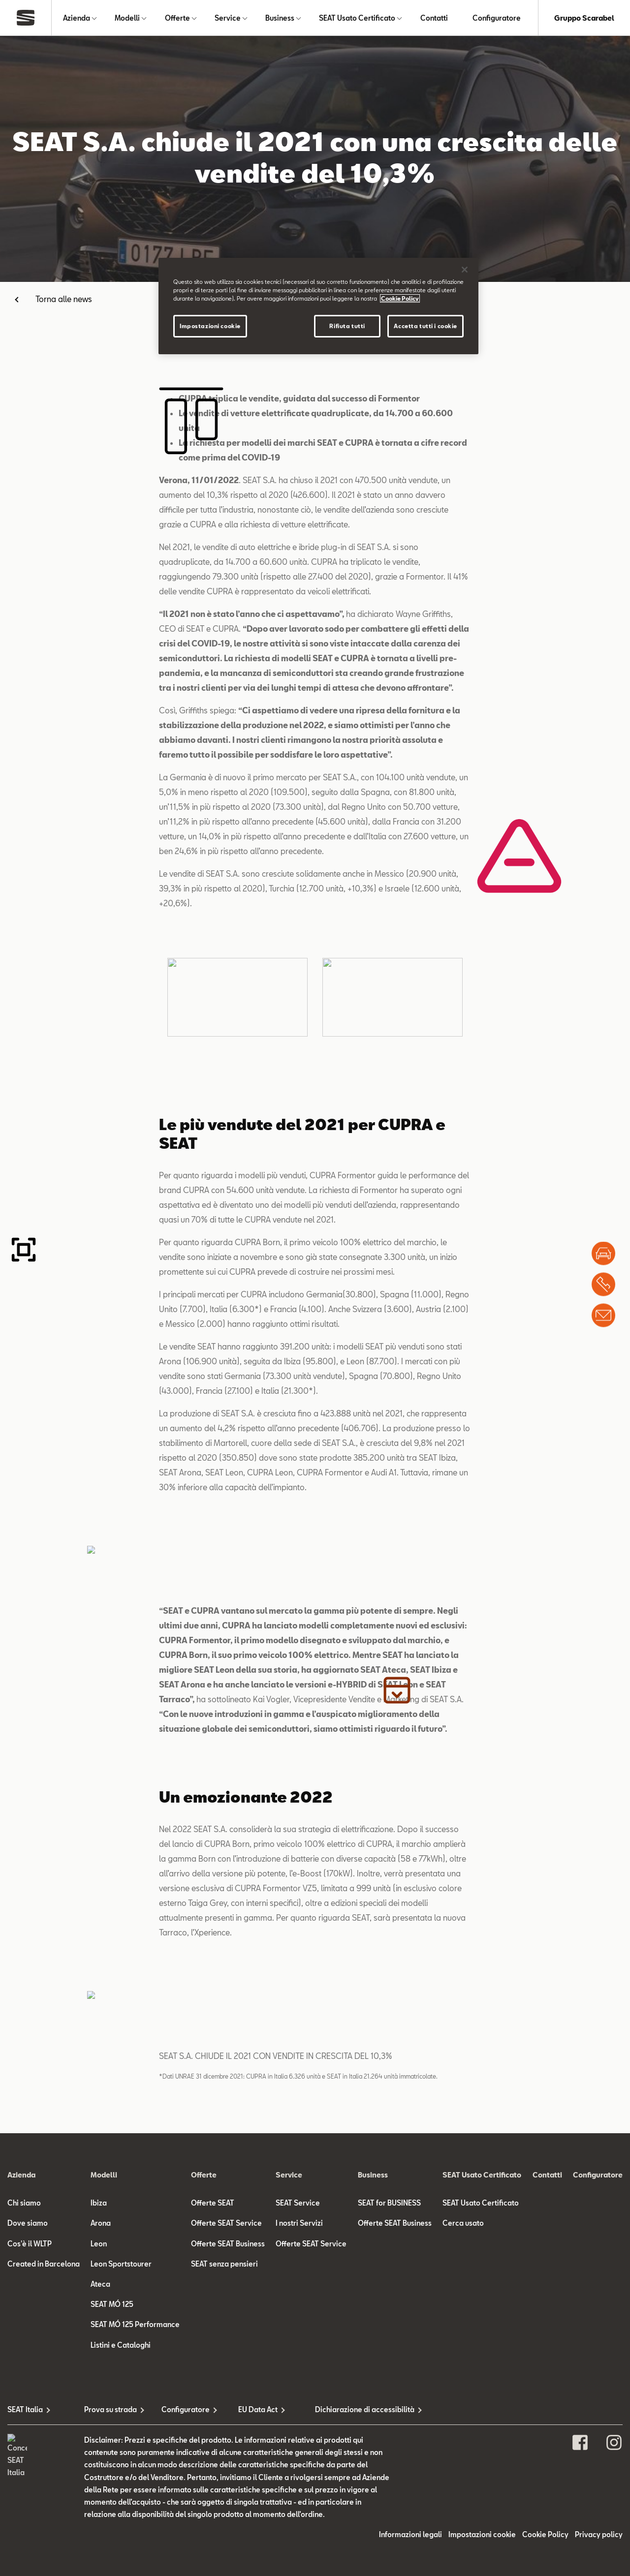  Describe the element at coordinates (24, 1250) in the screenshot. I see `scan a QR code or barcode` at that location.